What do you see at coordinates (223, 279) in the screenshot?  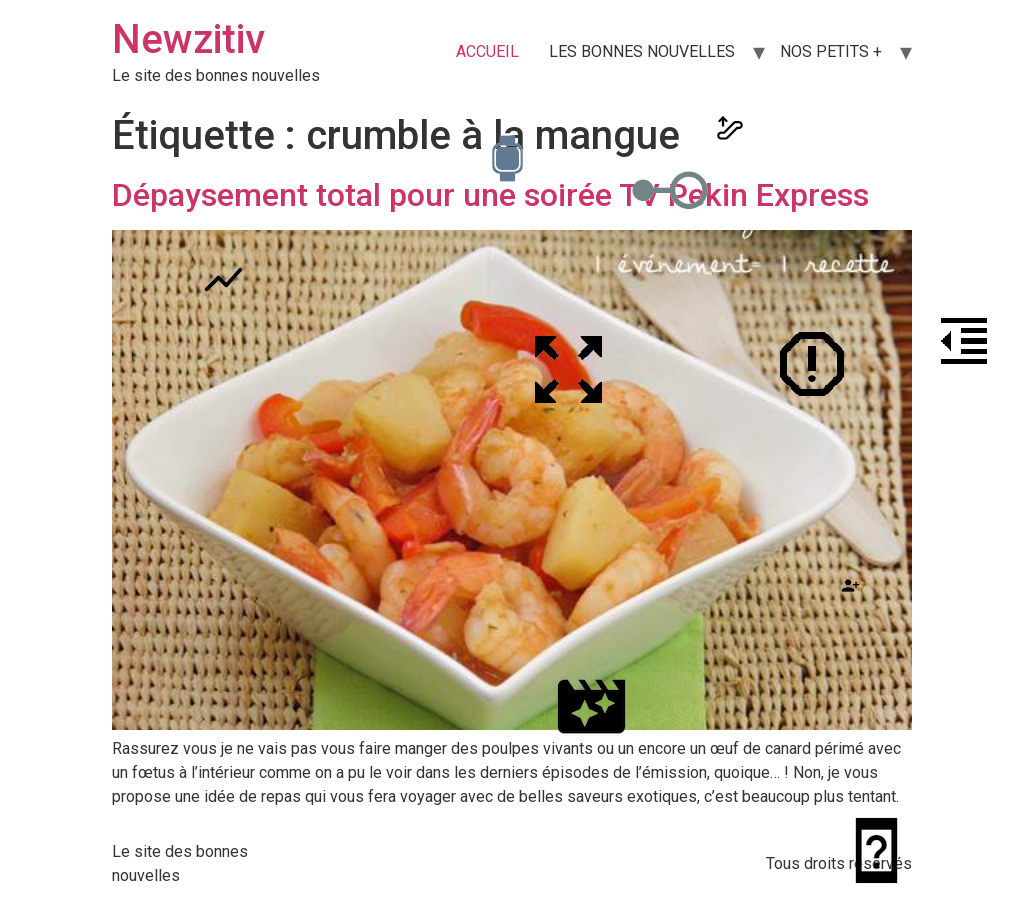 I see `view analytics or statistics` at bounding box center [223, 279].